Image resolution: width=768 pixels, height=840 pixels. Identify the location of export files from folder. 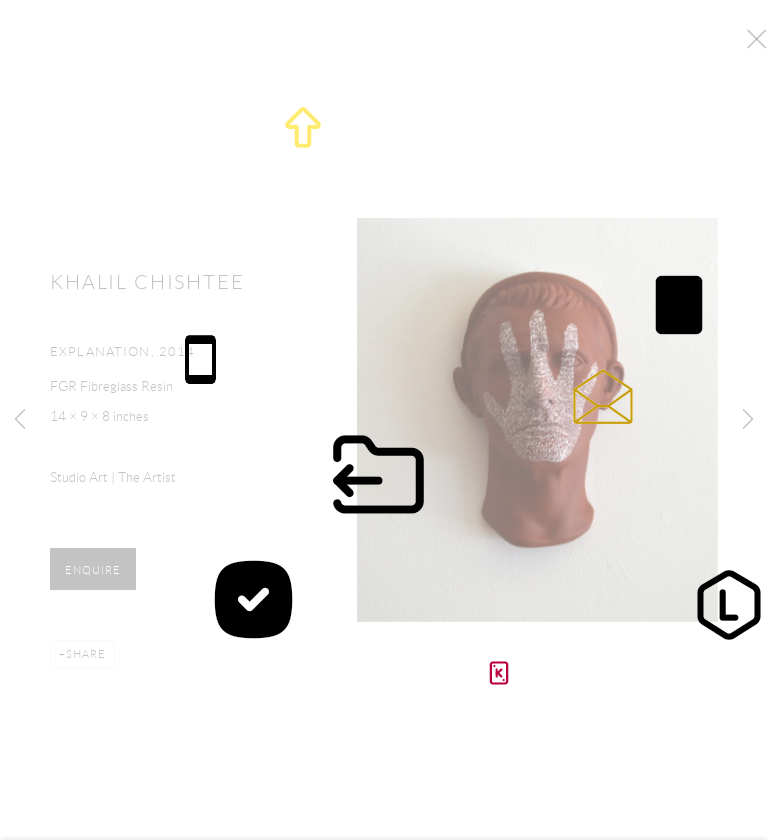
(378, 476).